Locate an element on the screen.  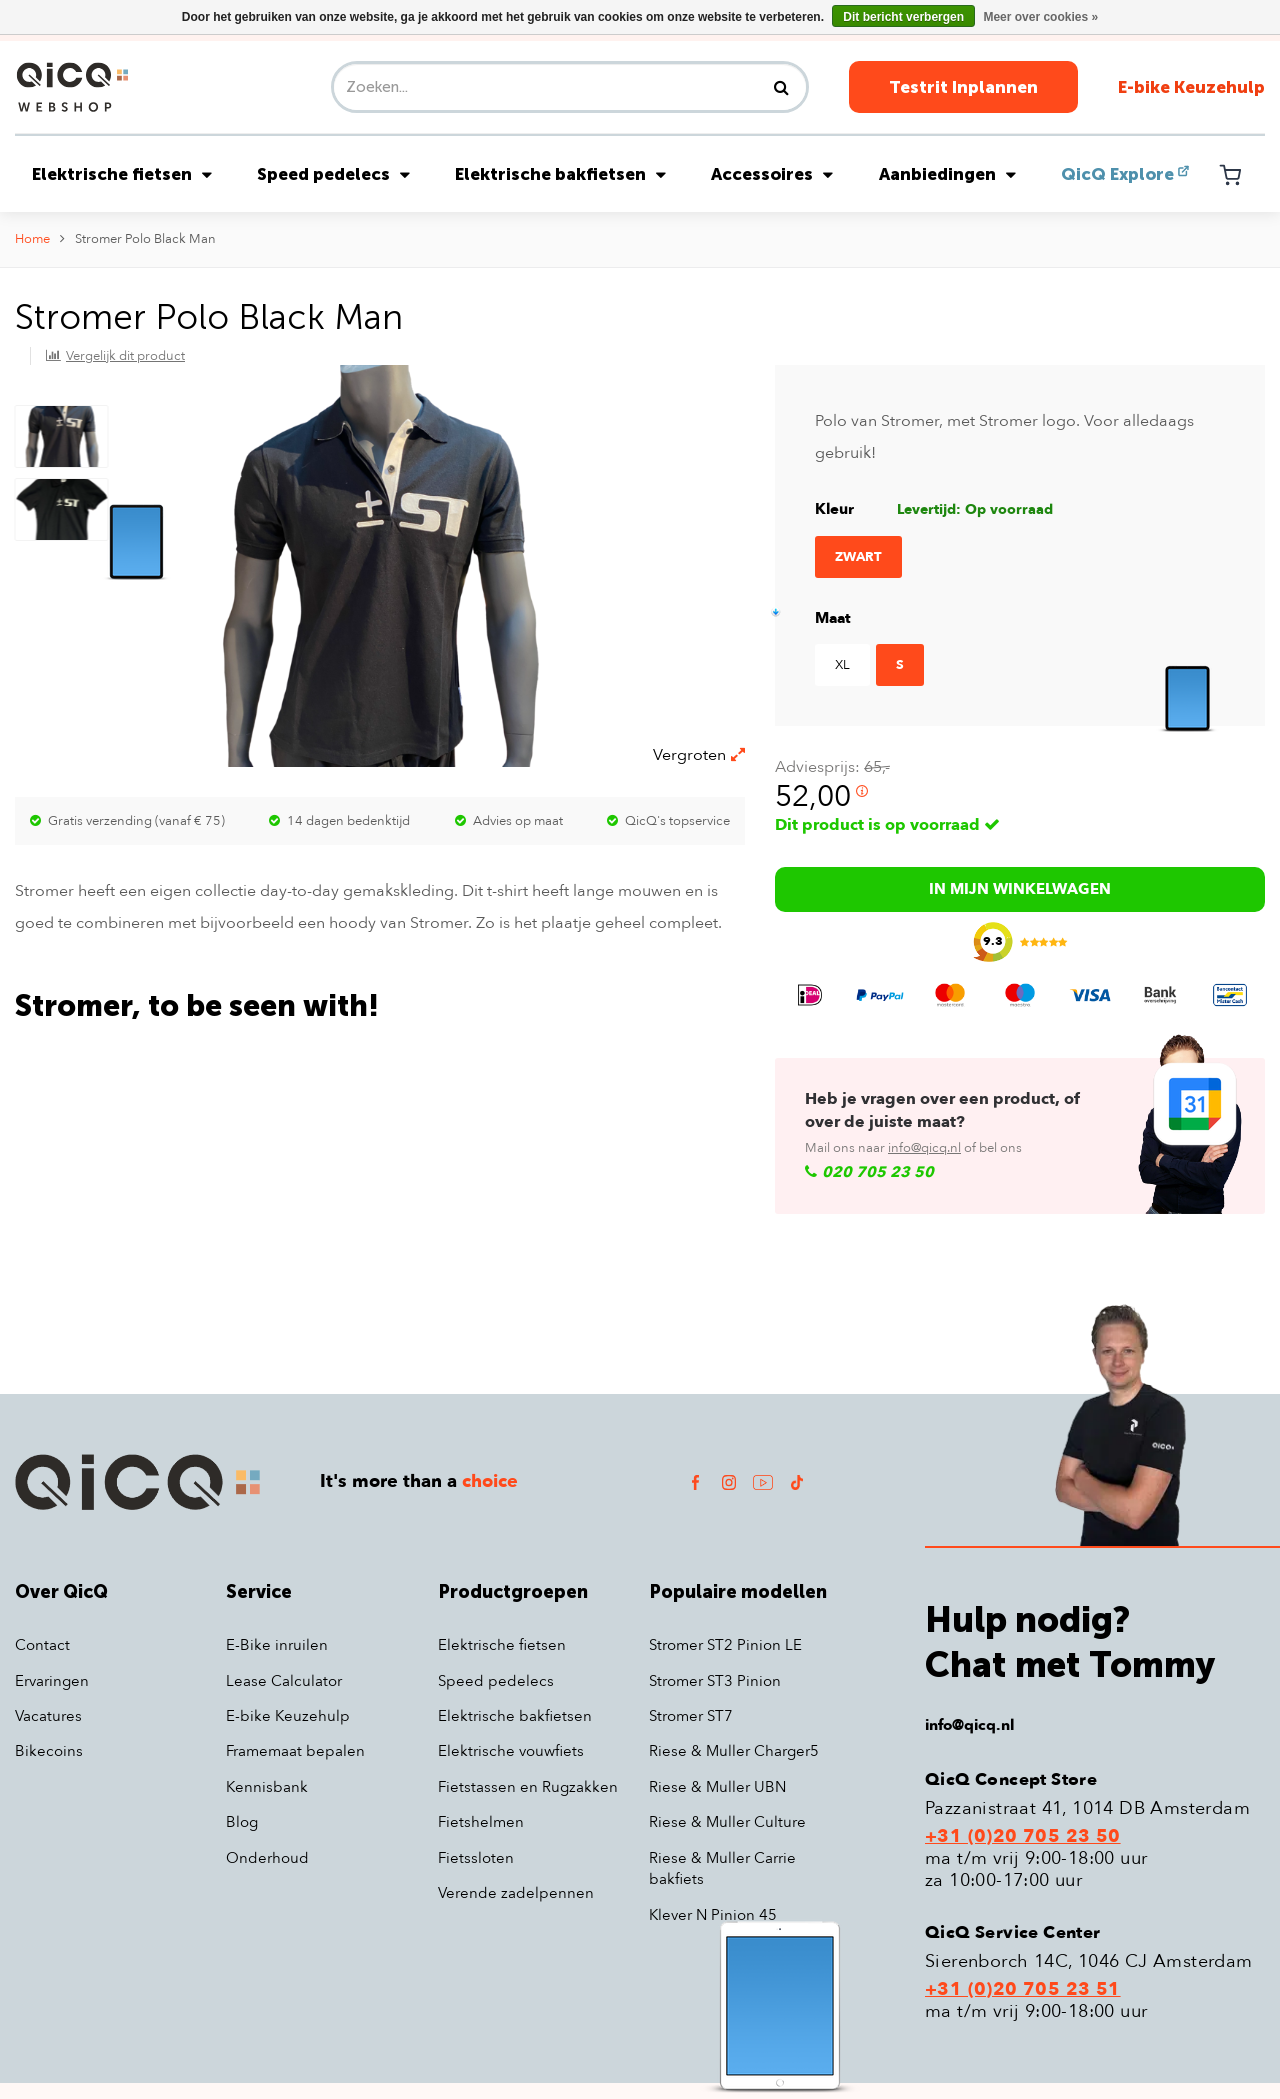
open Google Calendar app is located at coordinates (1195, 1104).